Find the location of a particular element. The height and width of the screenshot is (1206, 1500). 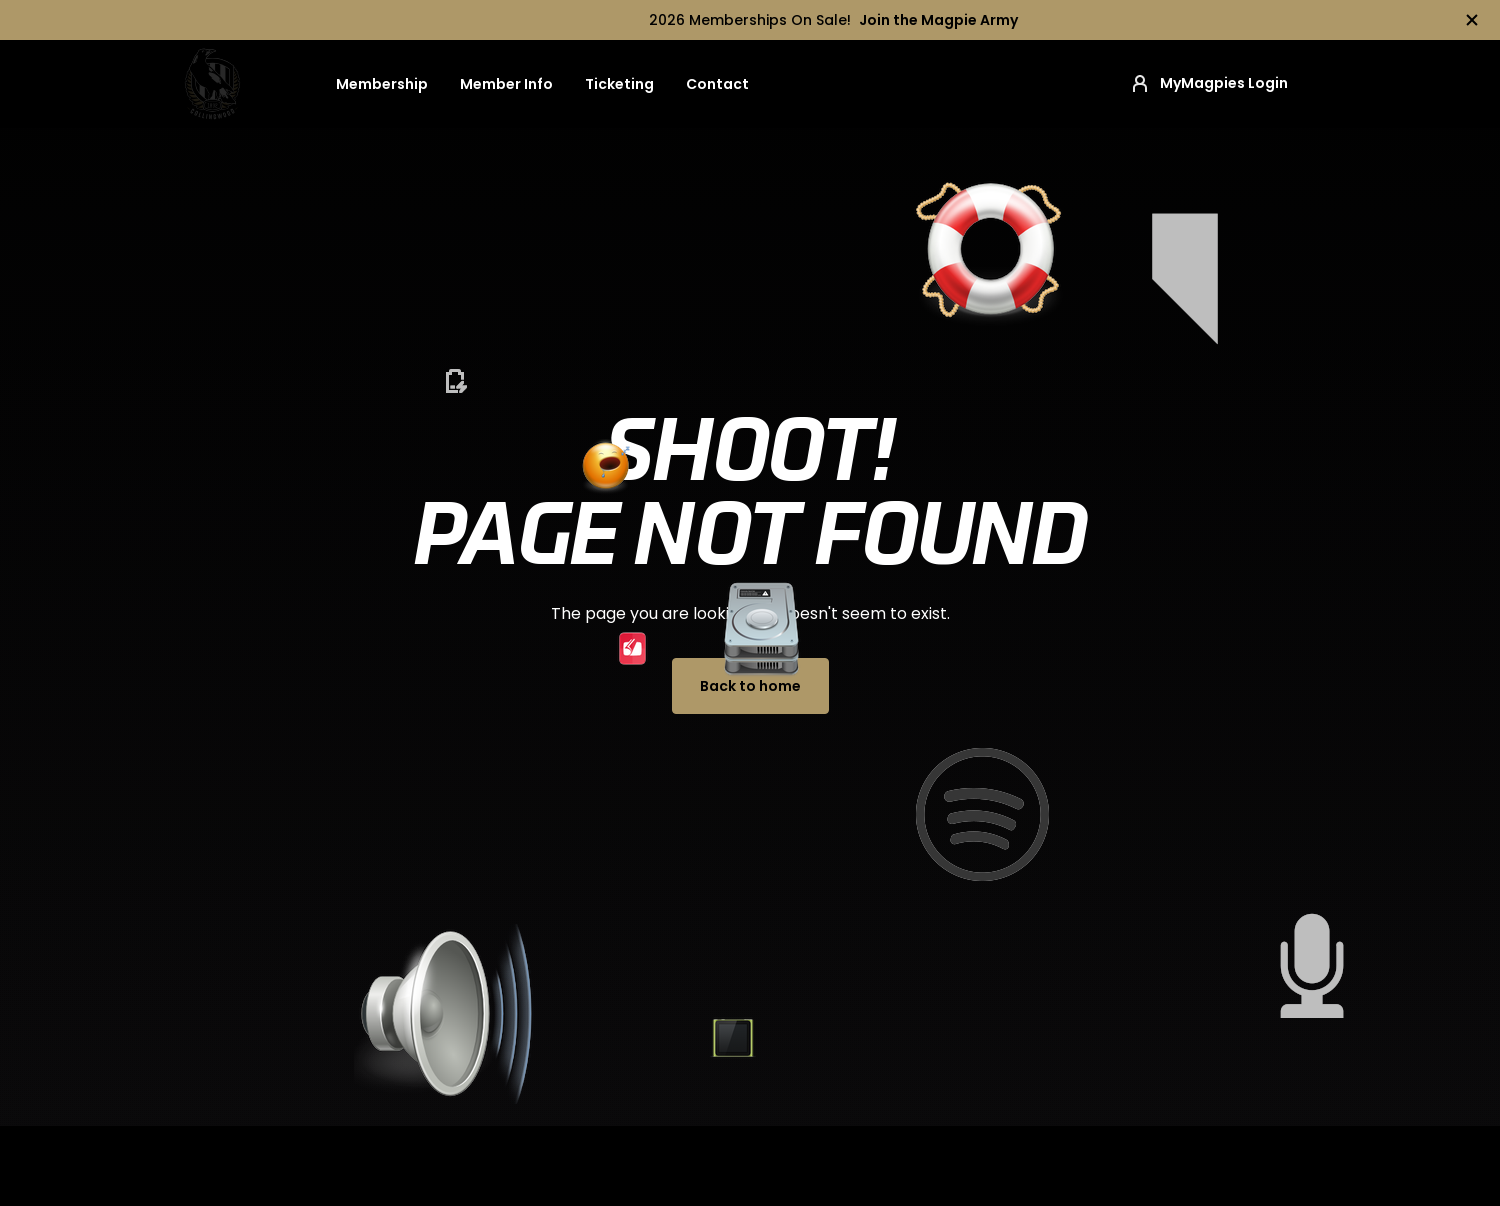

enable microphone or voice input is located at coordinates (1315, 962).